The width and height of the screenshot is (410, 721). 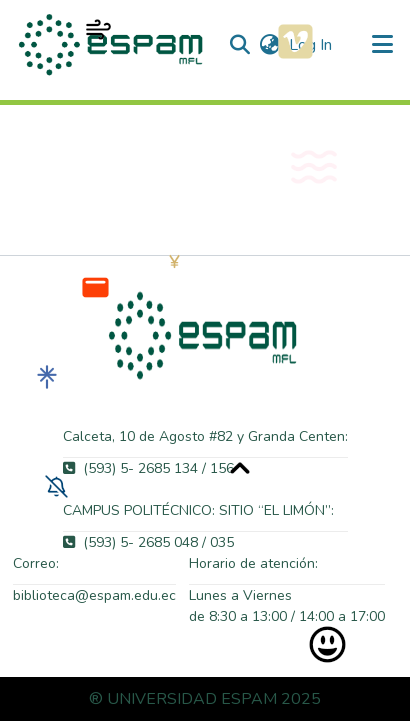 I want to click on collapse an expanded section, so click(x=240, y=469).